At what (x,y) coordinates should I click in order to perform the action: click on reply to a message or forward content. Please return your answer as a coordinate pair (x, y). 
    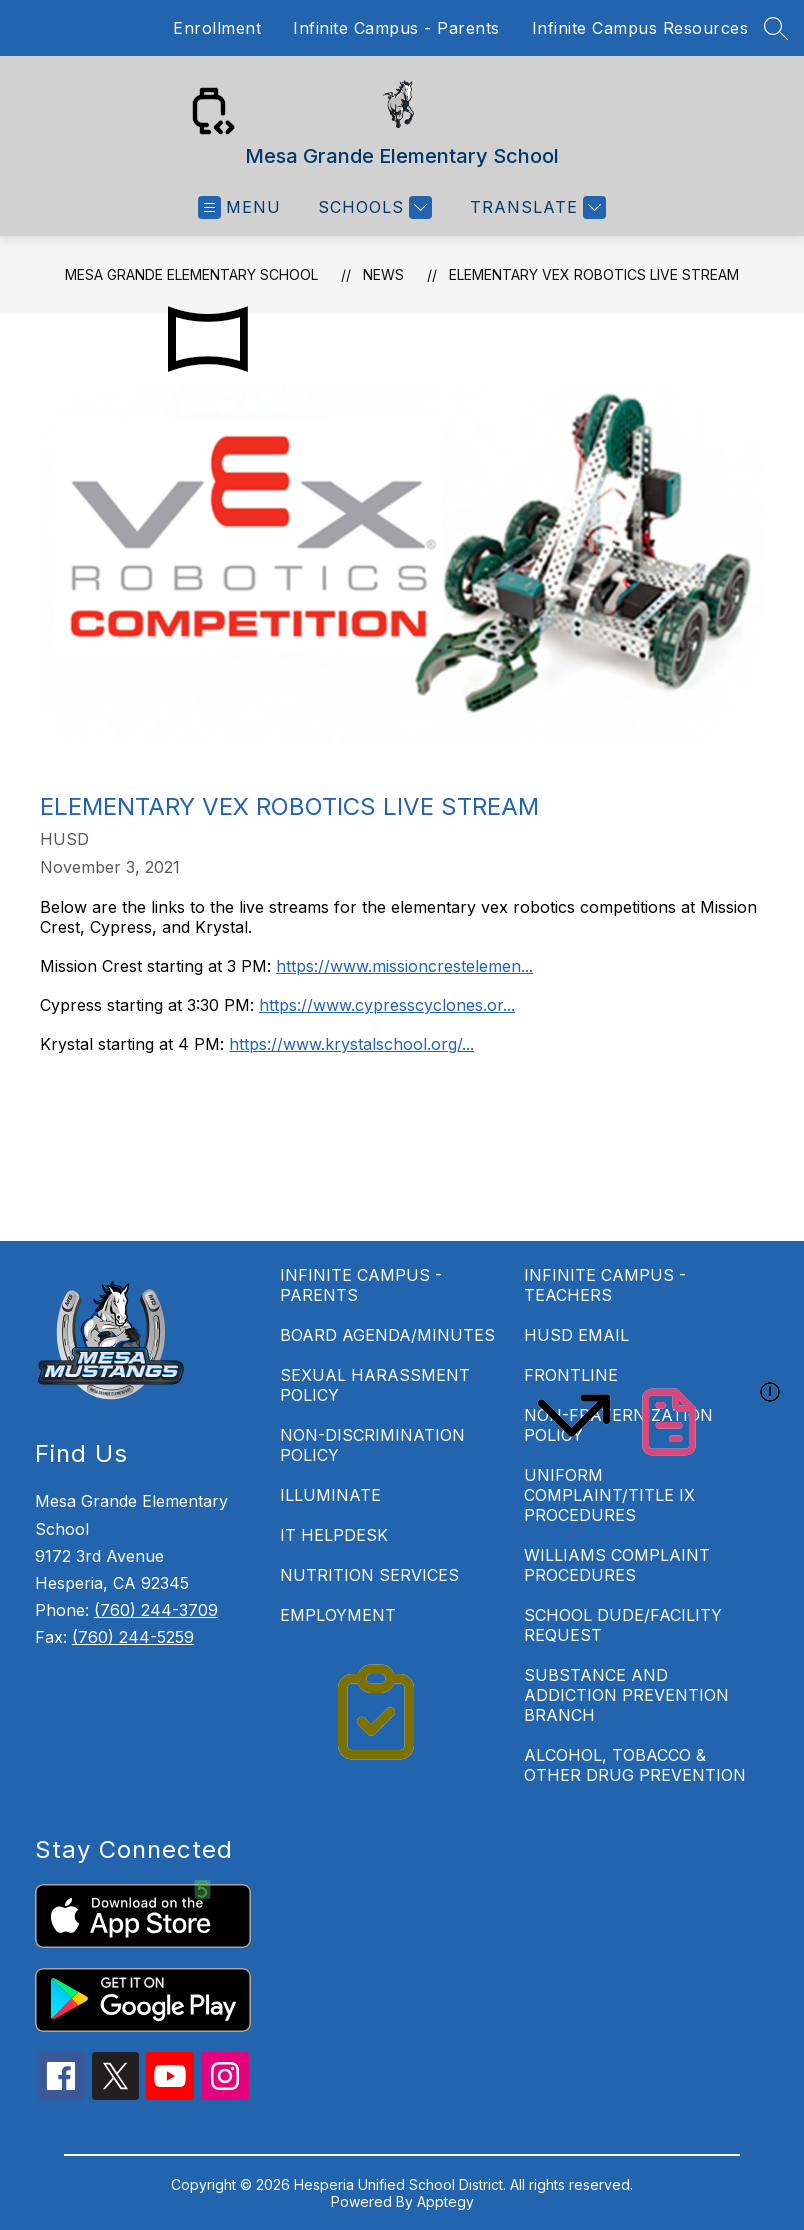
    Looking at the image, I should click on (574, 1413).